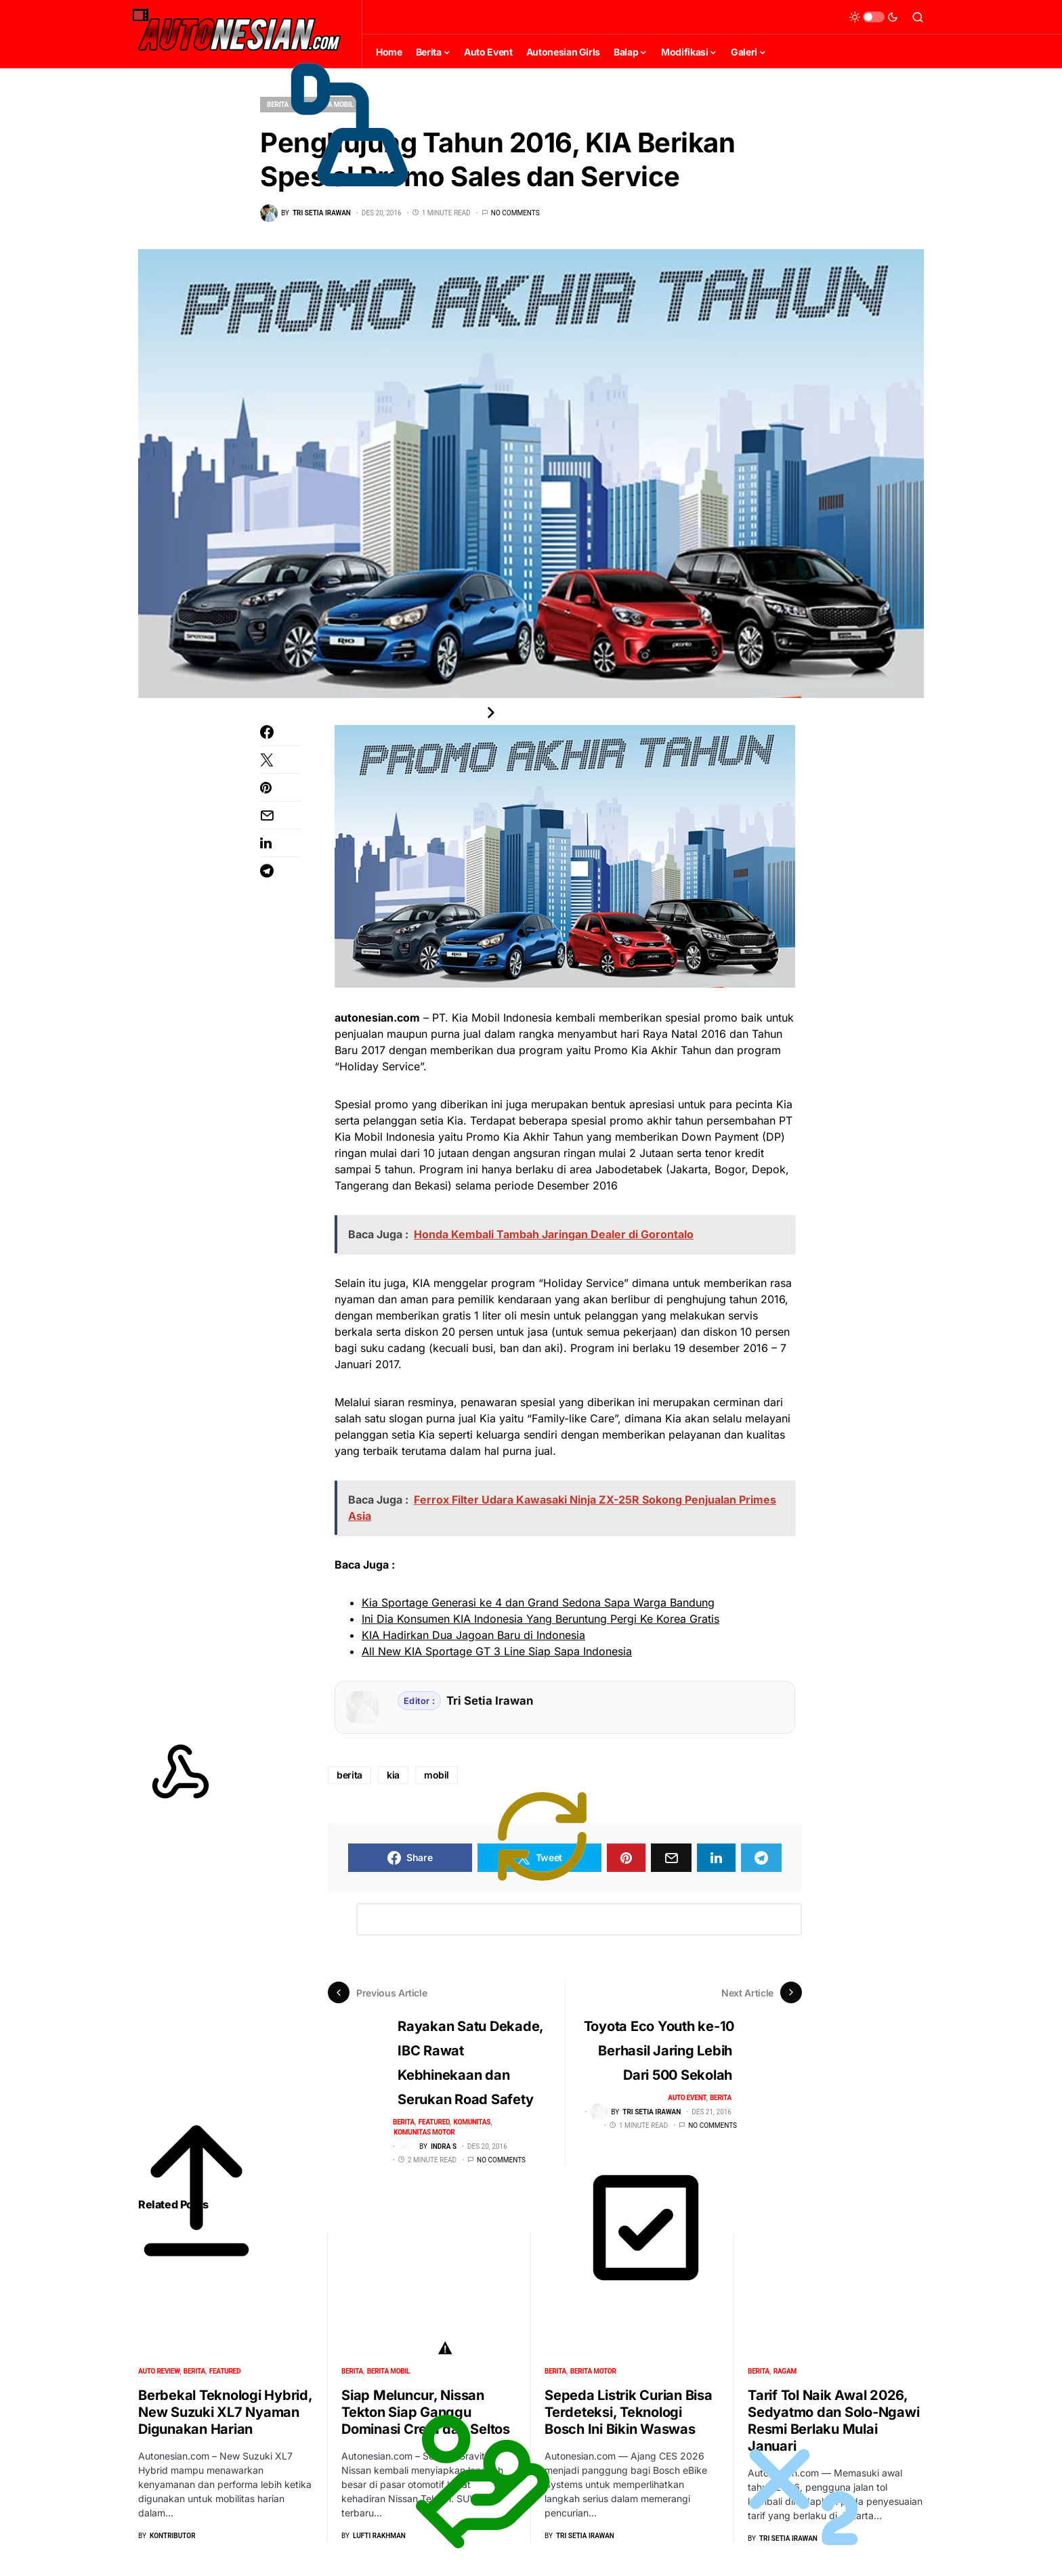 This screenshot has height=2576, width=1062. I want to click on format text as subscript, so click(803, 2497).